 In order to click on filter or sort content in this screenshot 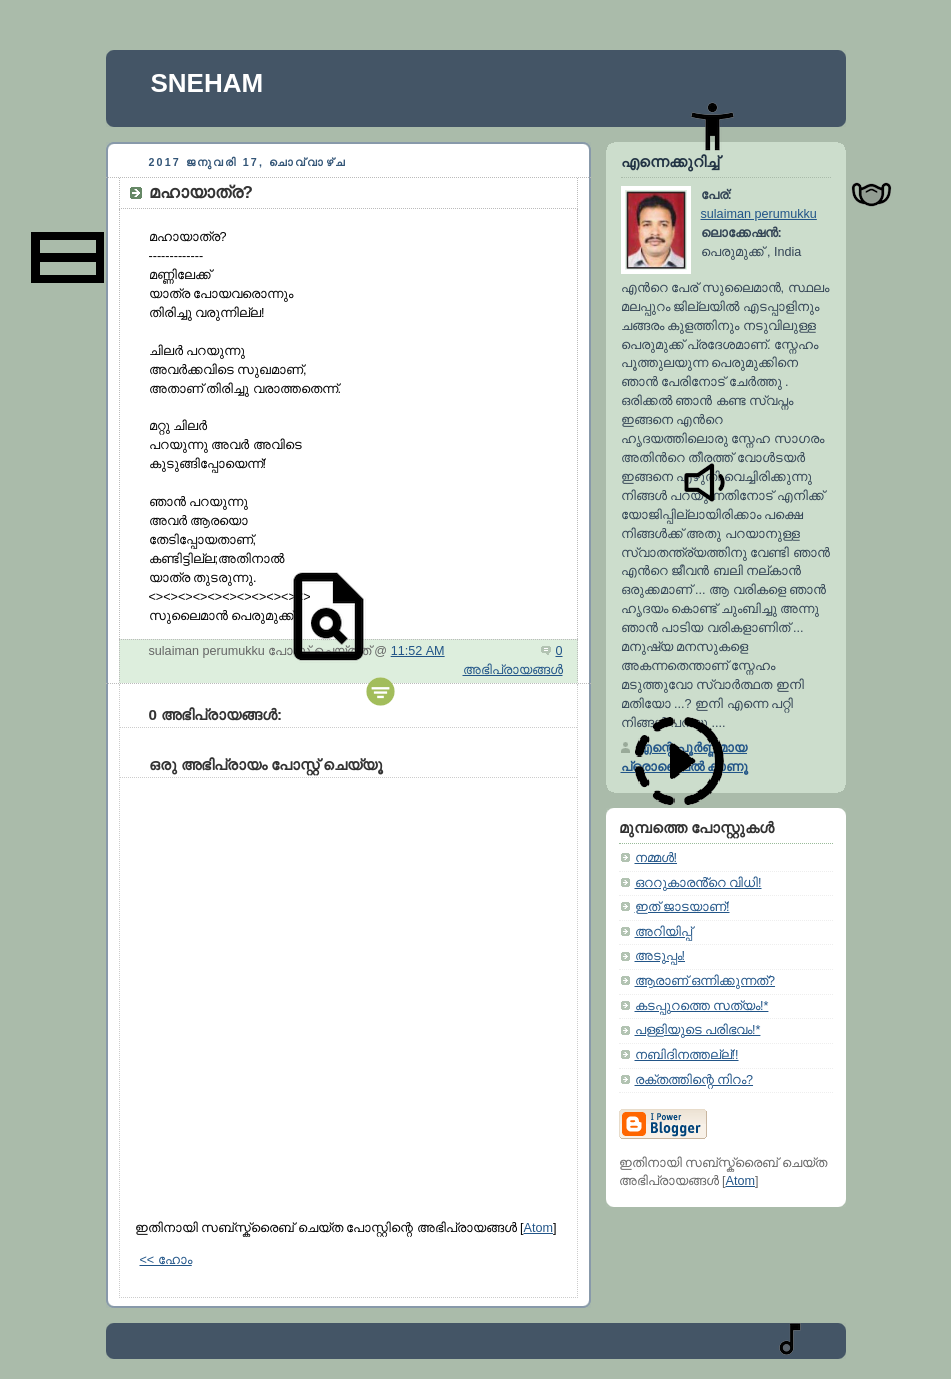, I will do `click(380, 691)`.